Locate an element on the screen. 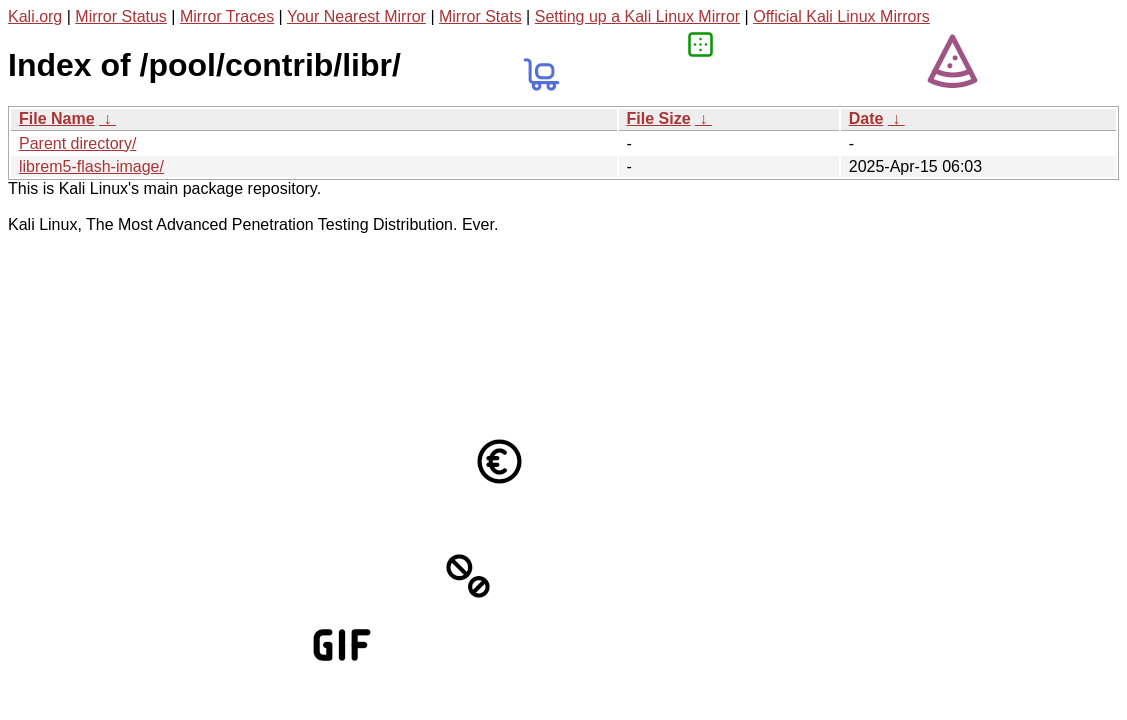  access medication tracking or reminders is located at coordinates (468, 576).